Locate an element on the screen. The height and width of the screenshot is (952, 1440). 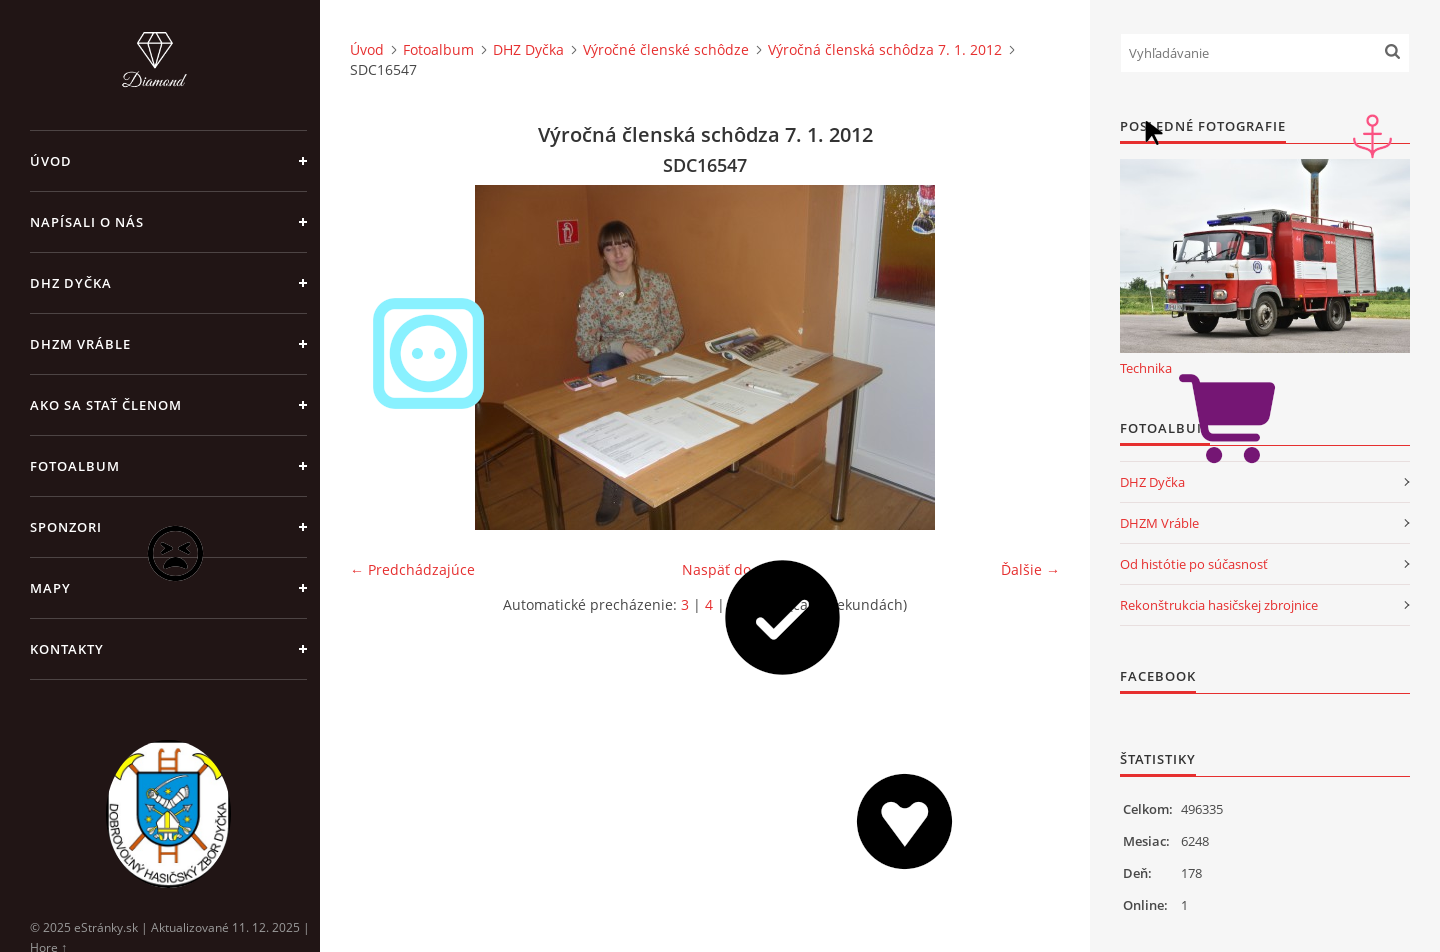
view your shopping cart is located at coordinates (1233, 420).